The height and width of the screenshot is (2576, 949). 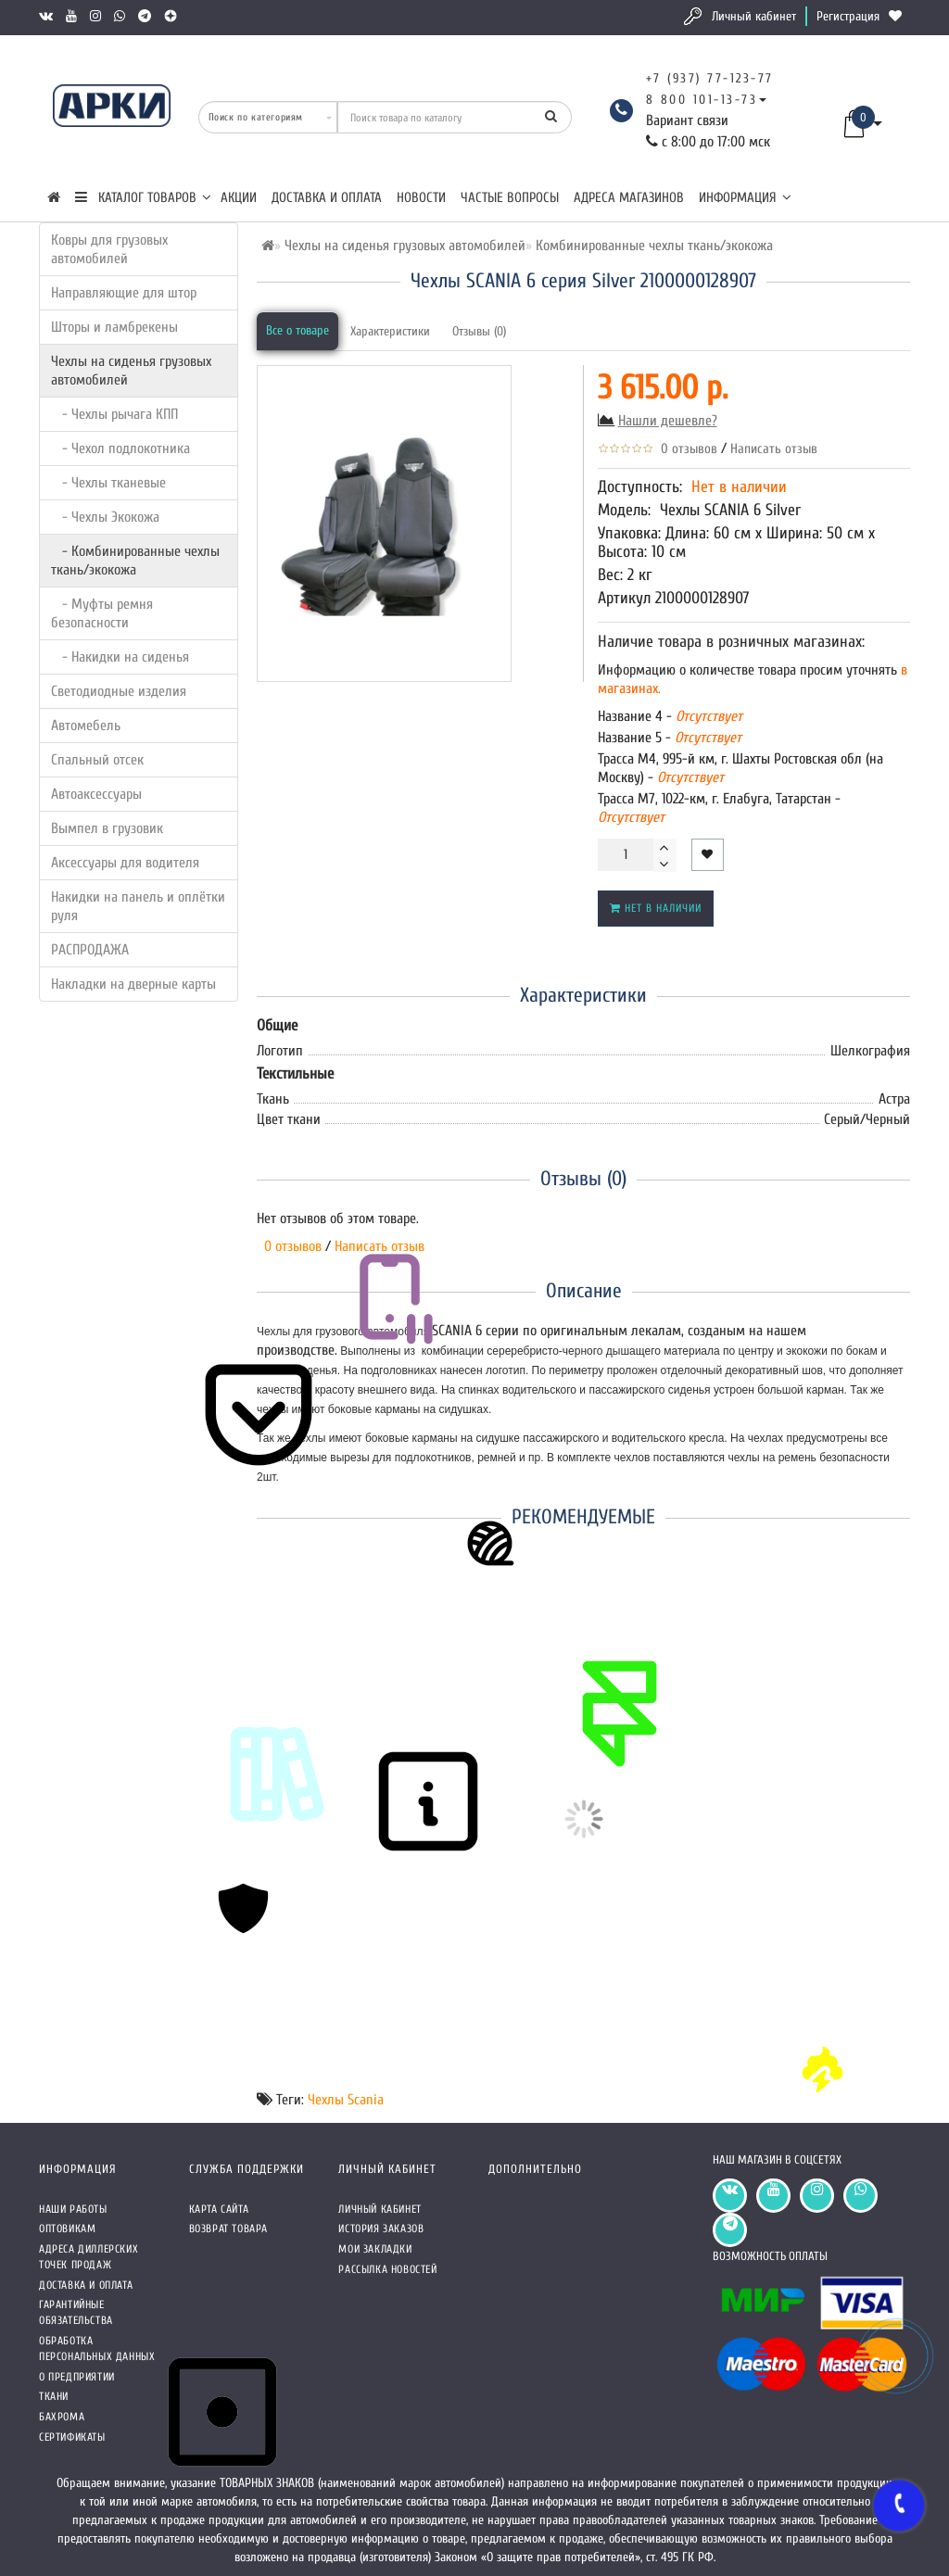 What do you see at coordinates (389, 1296) in the screenshot?
I see `pause mobile device activity` at bounding box center [389, 1296].